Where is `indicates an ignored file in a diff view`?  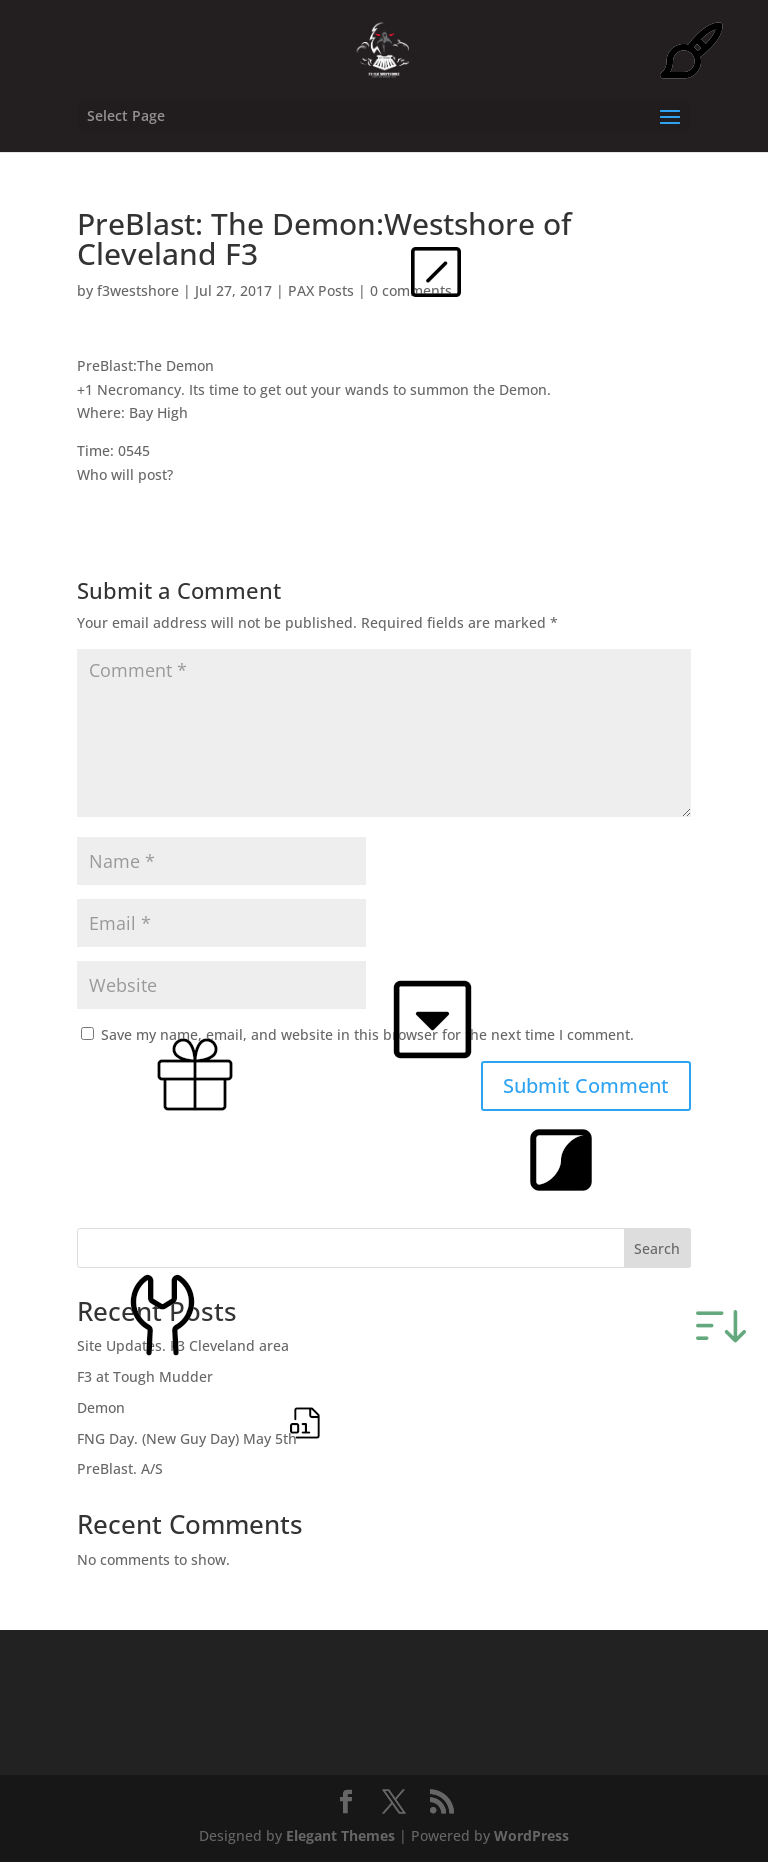 indicates an ignored file in a diff view is located at coordinates (436, 272).